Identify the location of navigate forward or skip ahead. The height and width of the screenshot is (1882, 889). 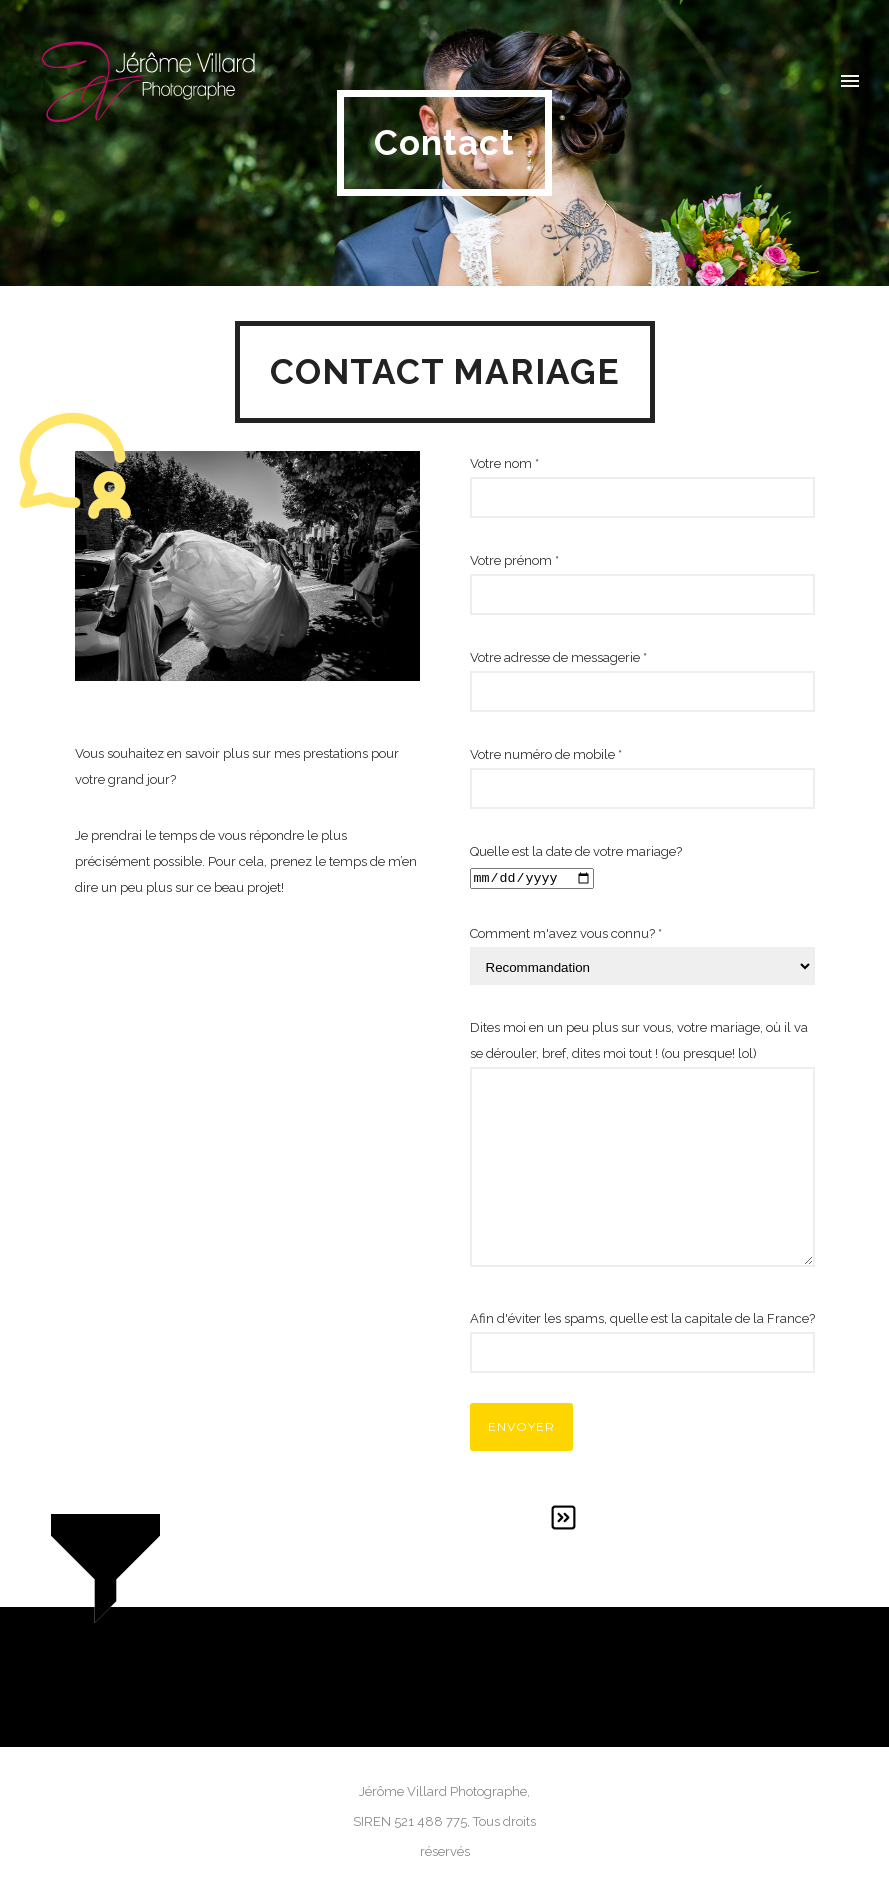
(563, 1517).